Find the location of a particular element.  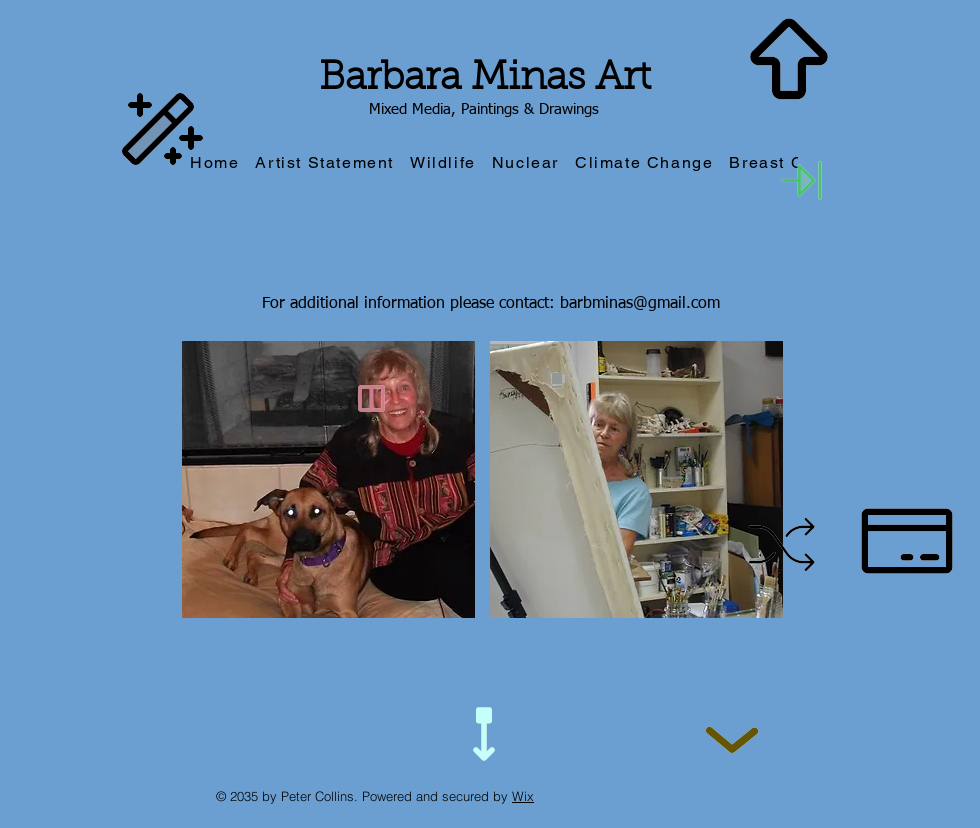

skip to end of content is located at coordinates (802, 180).